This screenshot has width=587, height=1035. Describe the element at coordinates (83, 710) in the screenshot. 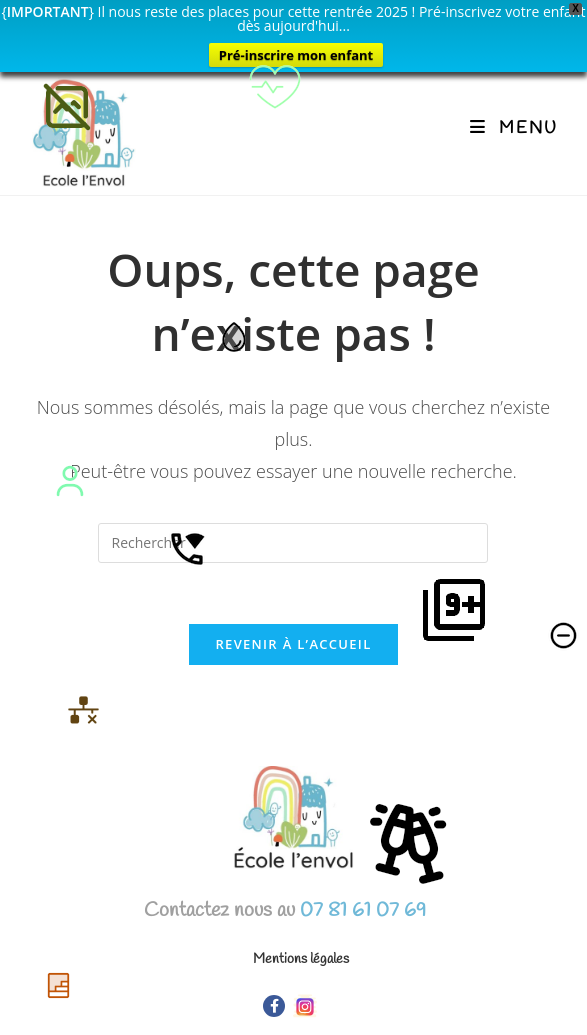

I see `network connection failed or unavailable` at that location.